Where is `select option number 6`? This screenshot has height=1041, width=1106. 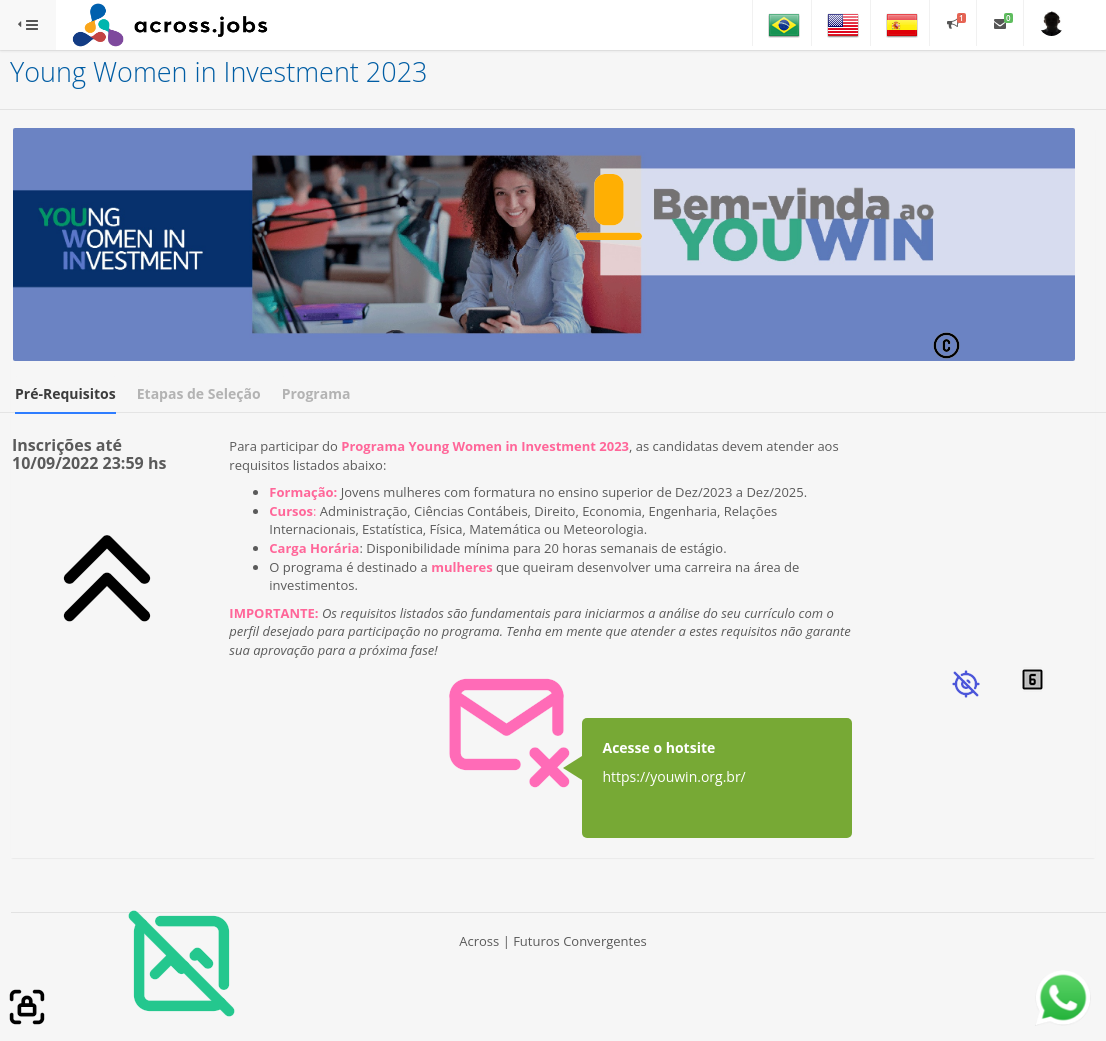
select option number 6 is located at coordinates (1032, 679).